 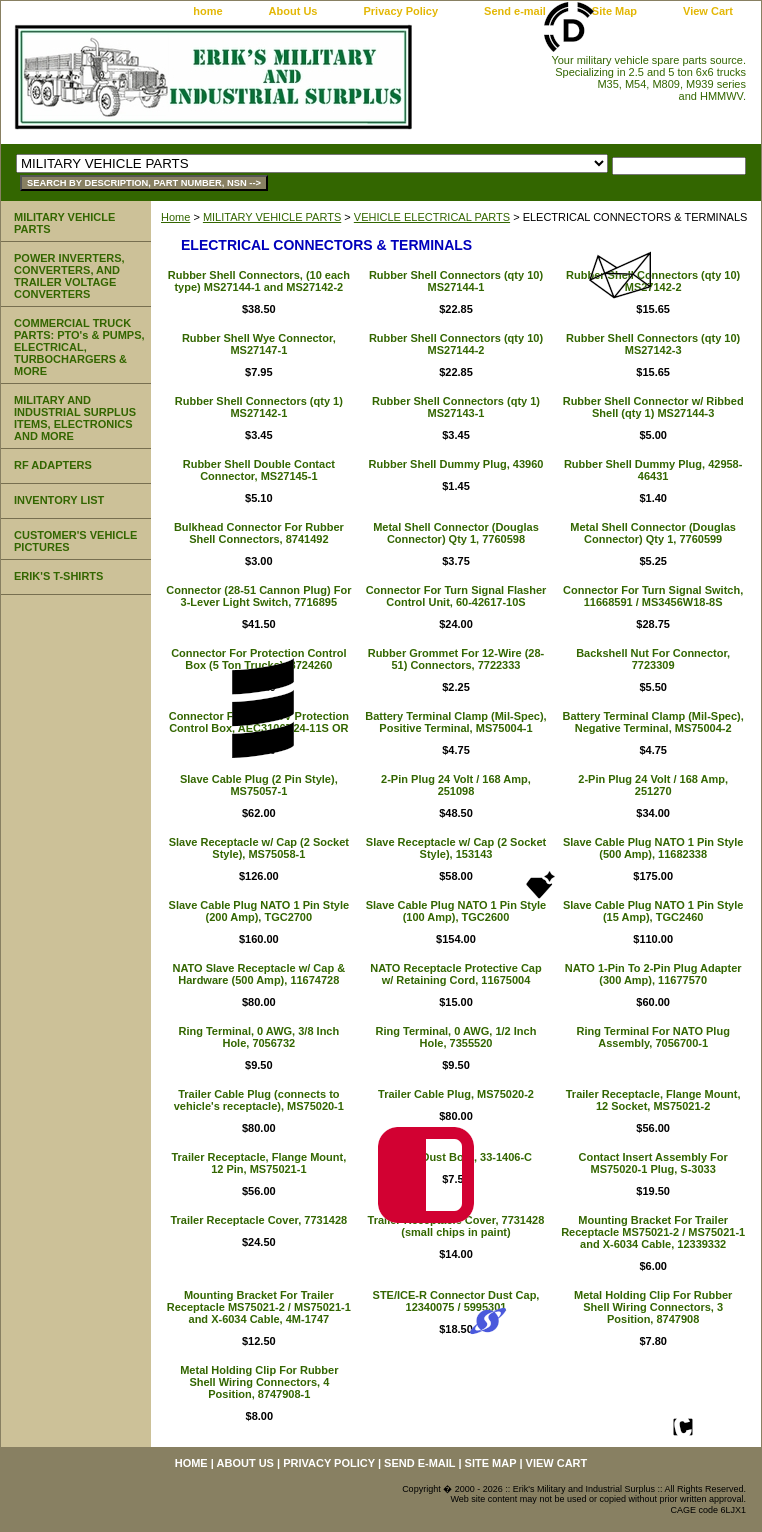 I want to click on checkio coding platform logo, so click(x=620, y=275).